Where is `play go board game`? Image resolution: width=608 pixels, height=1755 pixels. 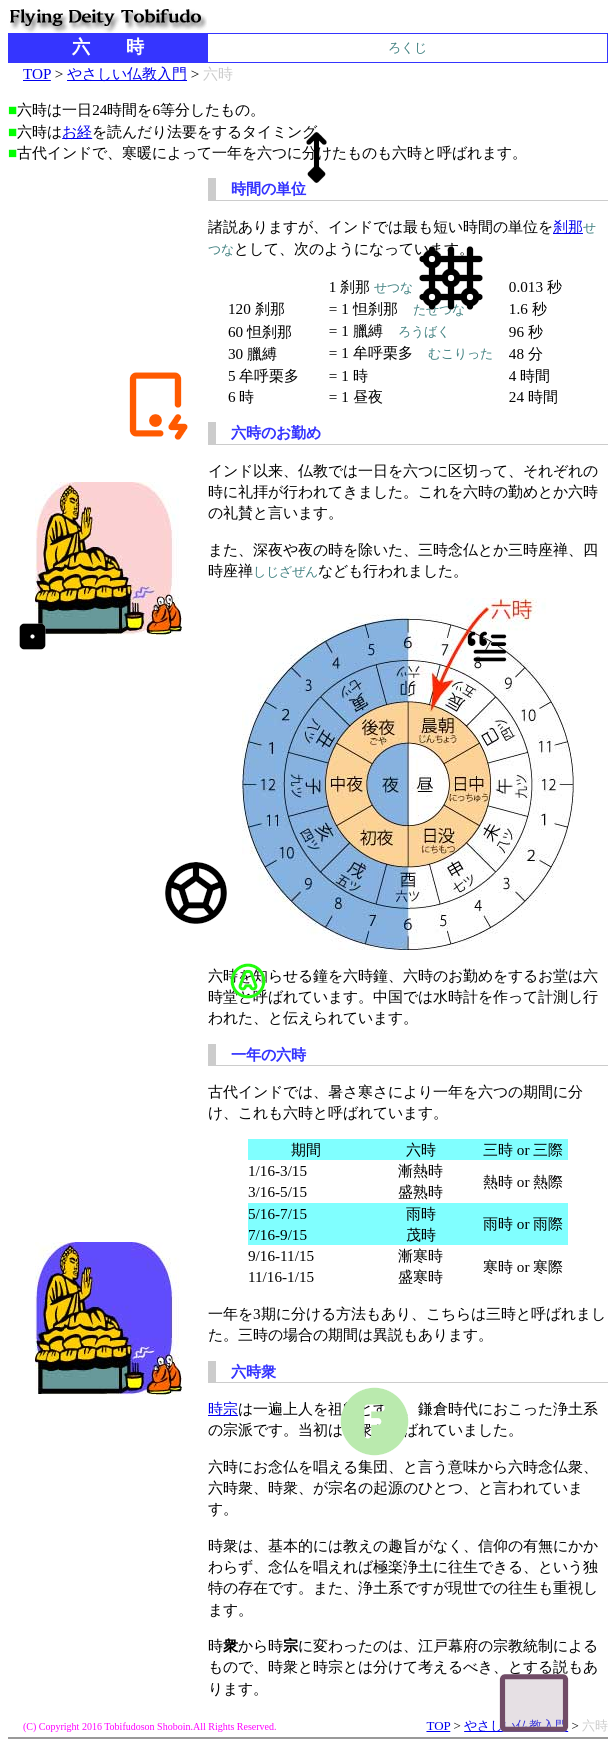
play go board game is located at coordinates (451, 278).